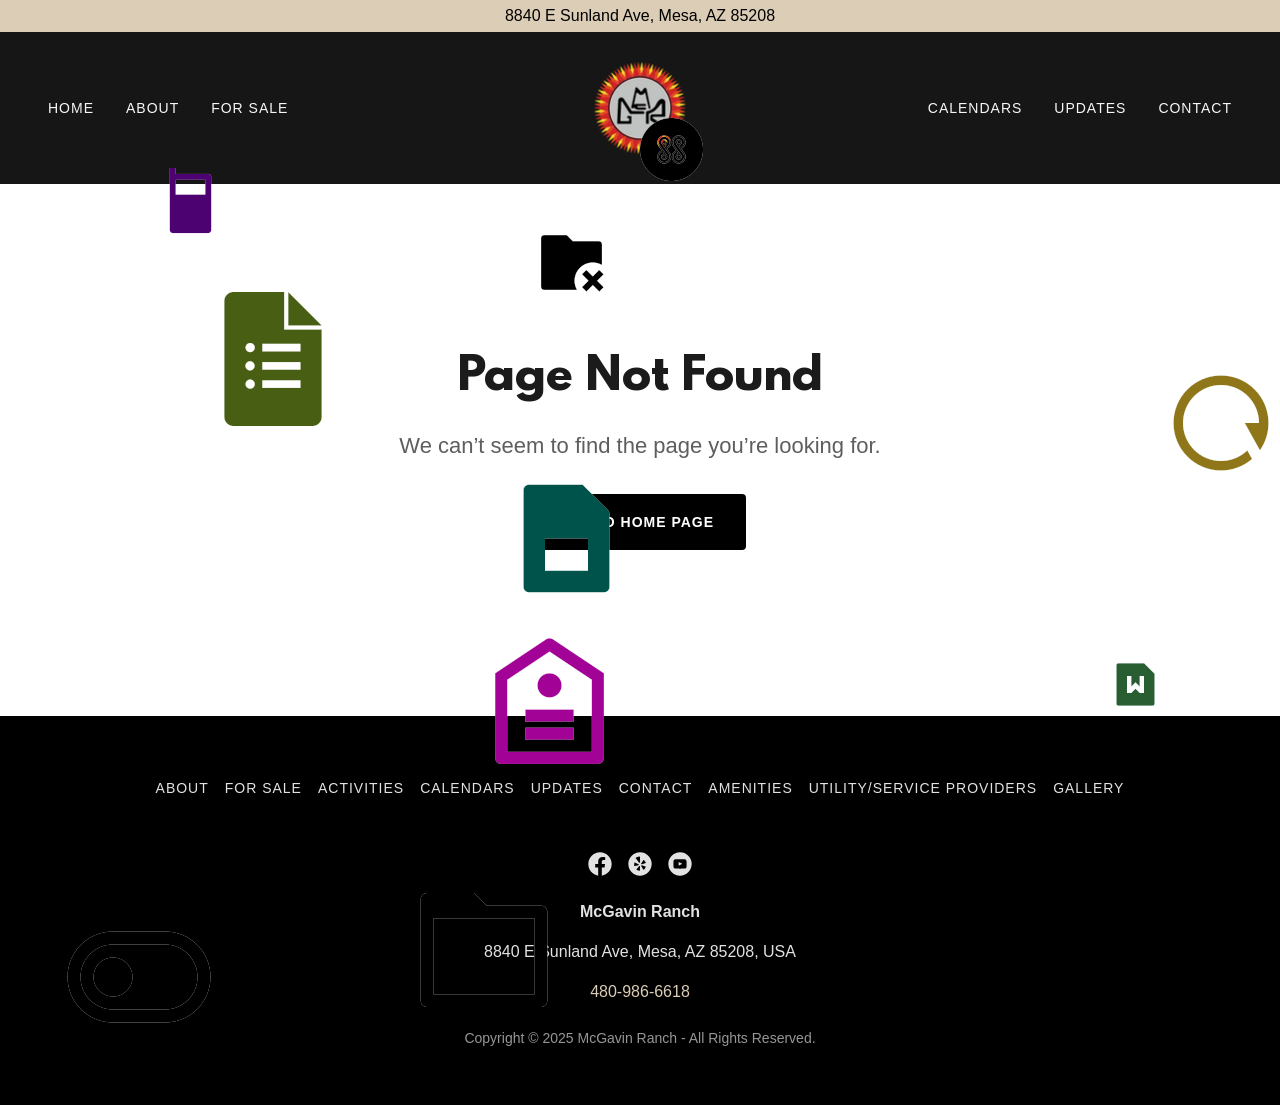 The image size is (1280, 1105). What do you see at coordinates (139, 977) in the screenshot?
I see `toggle a setting on or off` at bounding box center [139, 977].